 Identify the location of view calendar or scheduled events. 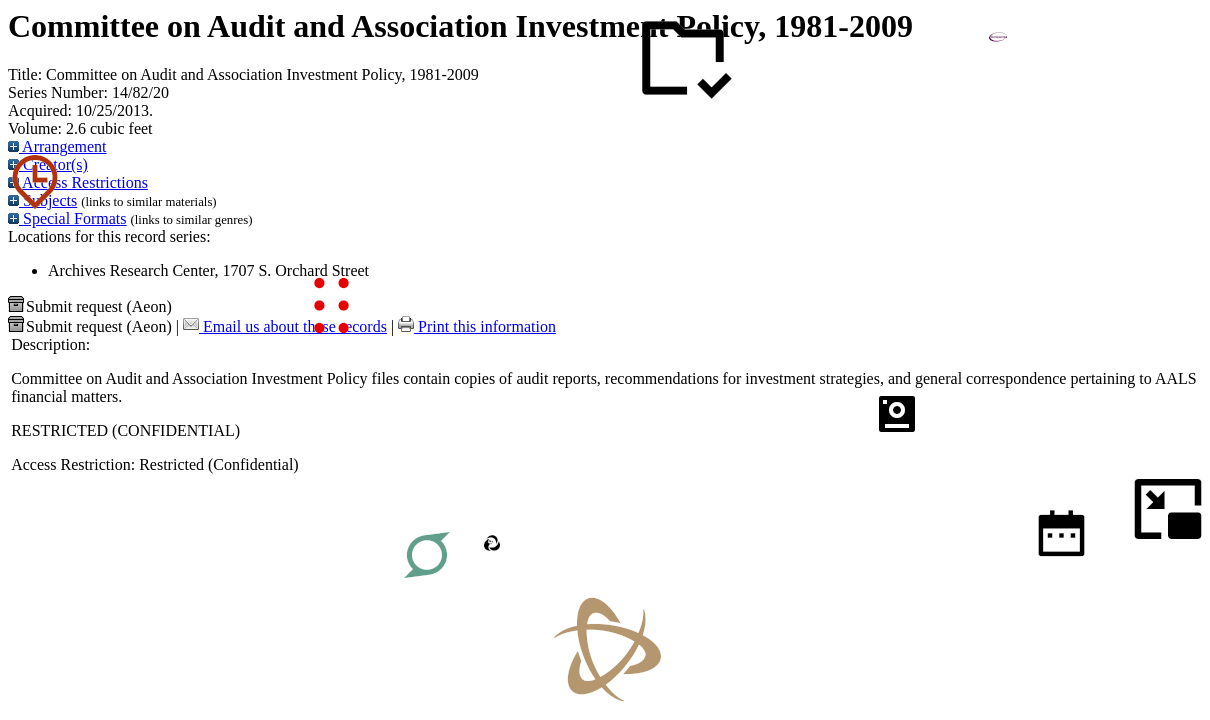
(1061, 535).